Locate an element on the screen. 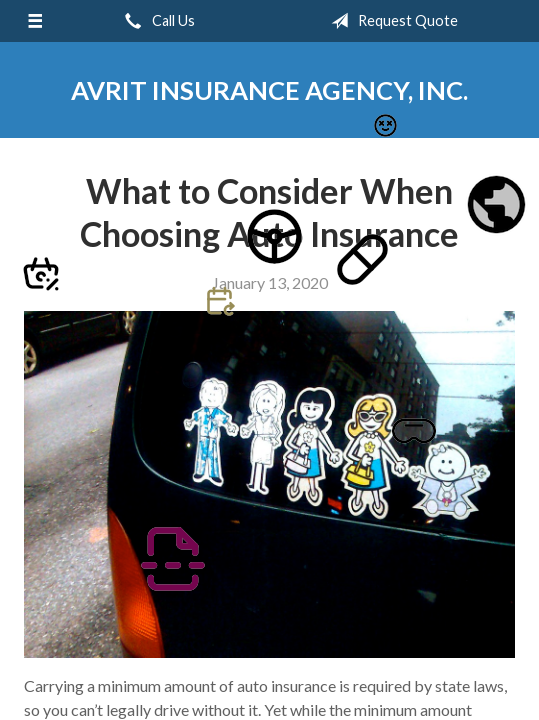 The height and width of the screenshot is (720, 539). view discounted items in your basket is located at coordinates (41, 273).